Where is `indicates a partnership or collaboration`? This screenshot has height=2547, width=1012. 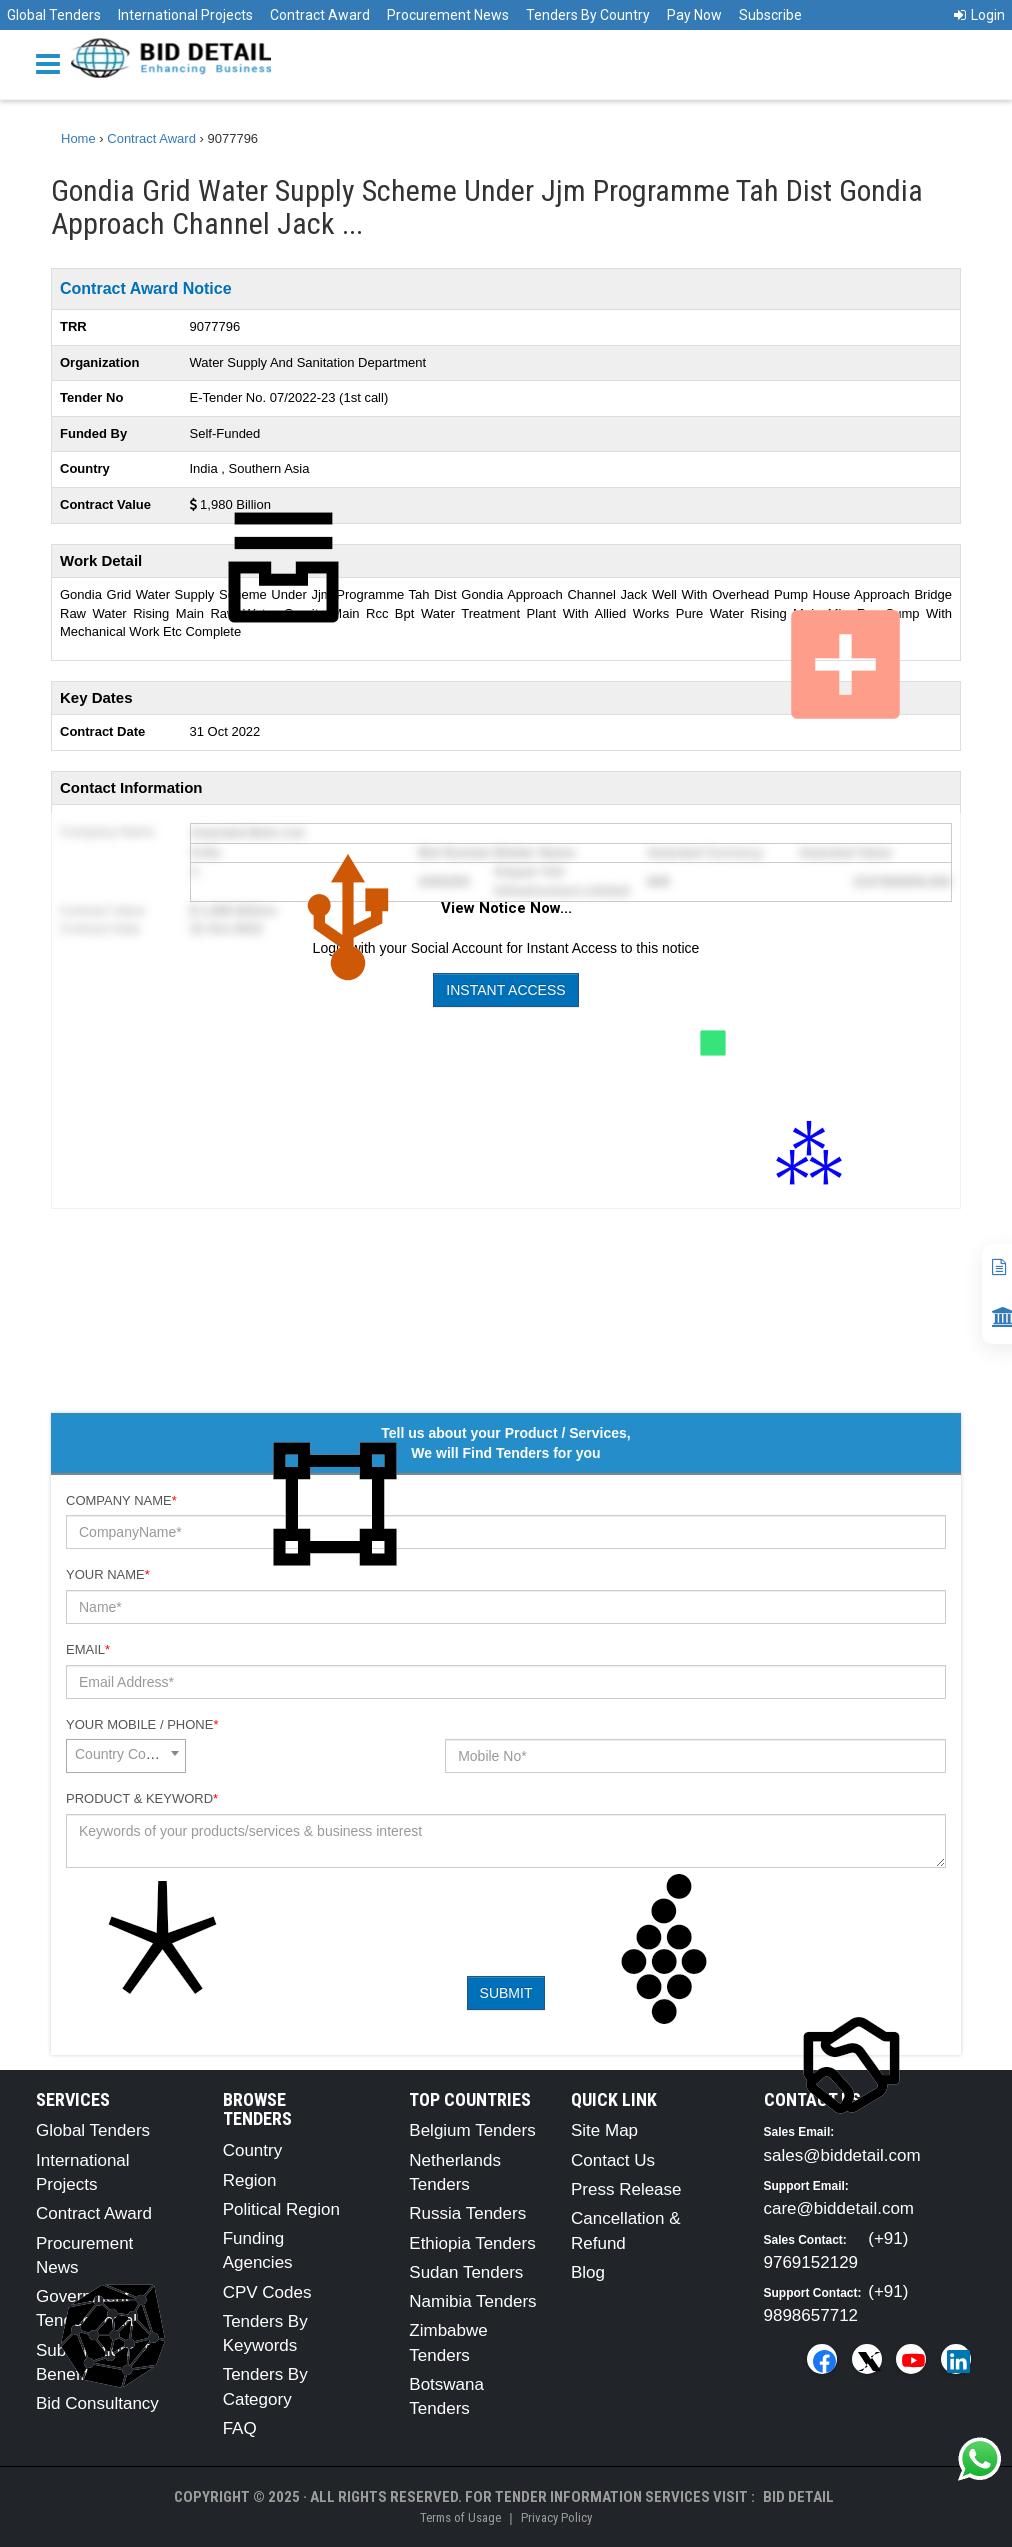
indicates a partnership or collaboration is located at coordinates (851, 2065).